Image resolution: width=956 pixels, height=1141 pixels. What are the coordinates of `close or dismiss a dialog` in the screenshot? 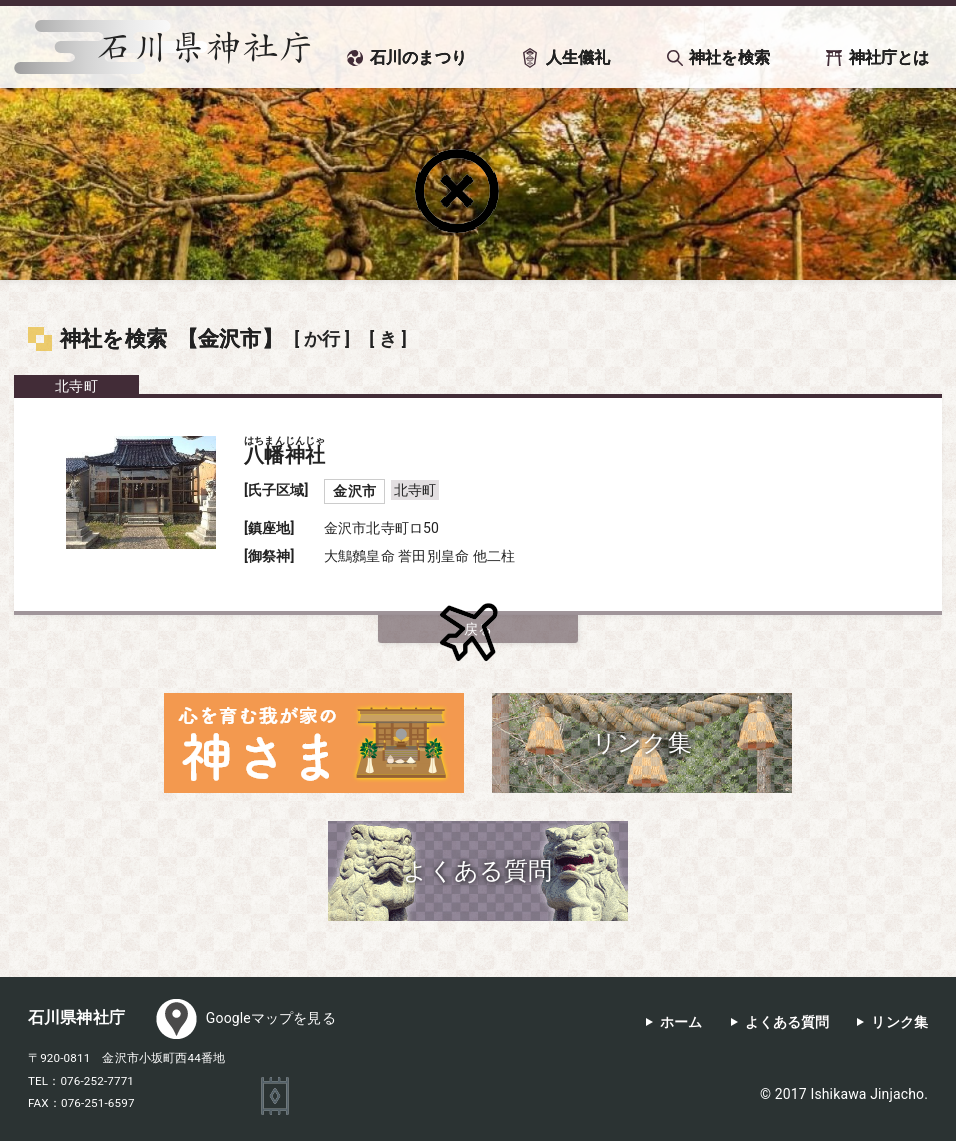 It's located at (457, 191).